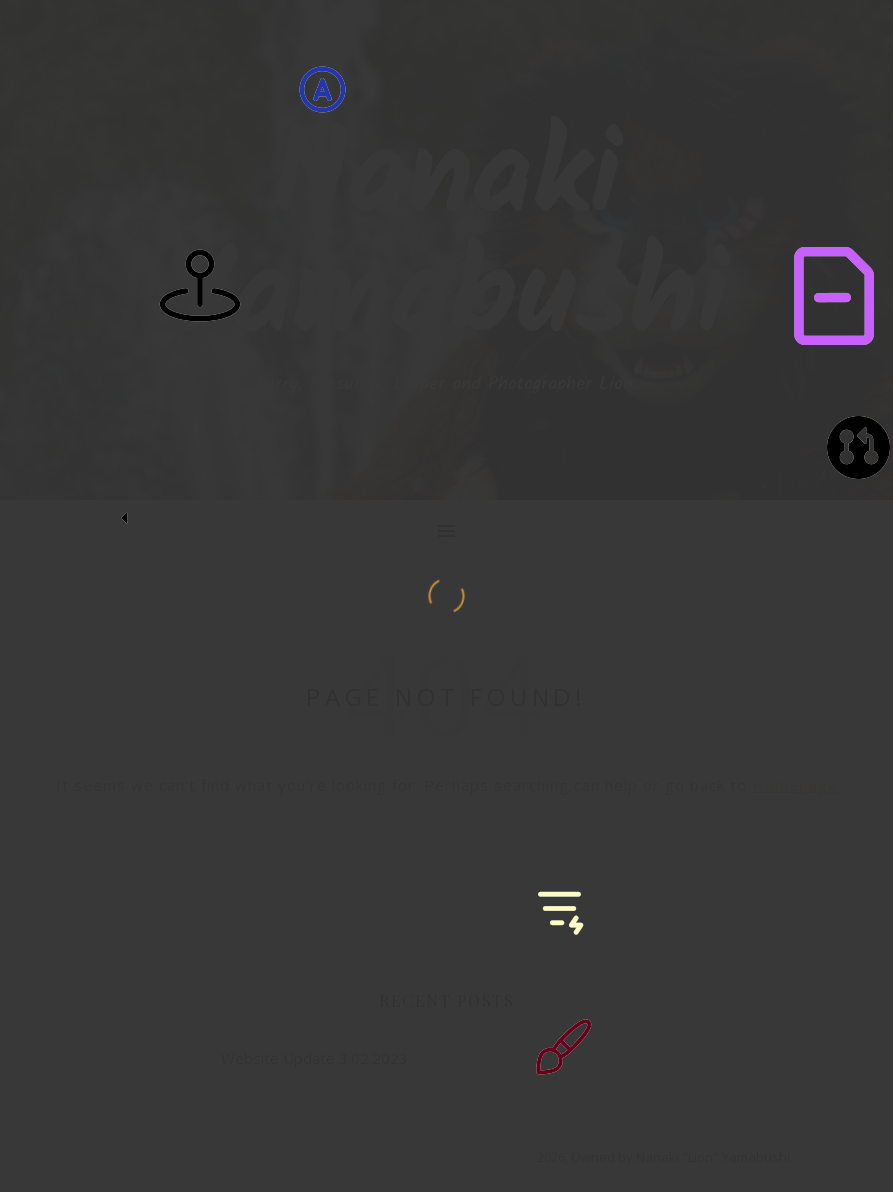 Image resolution: width=893 pixels, height=1192 pixels. I want to click on indicates a file has been removed or deleted, so click(831, 296).